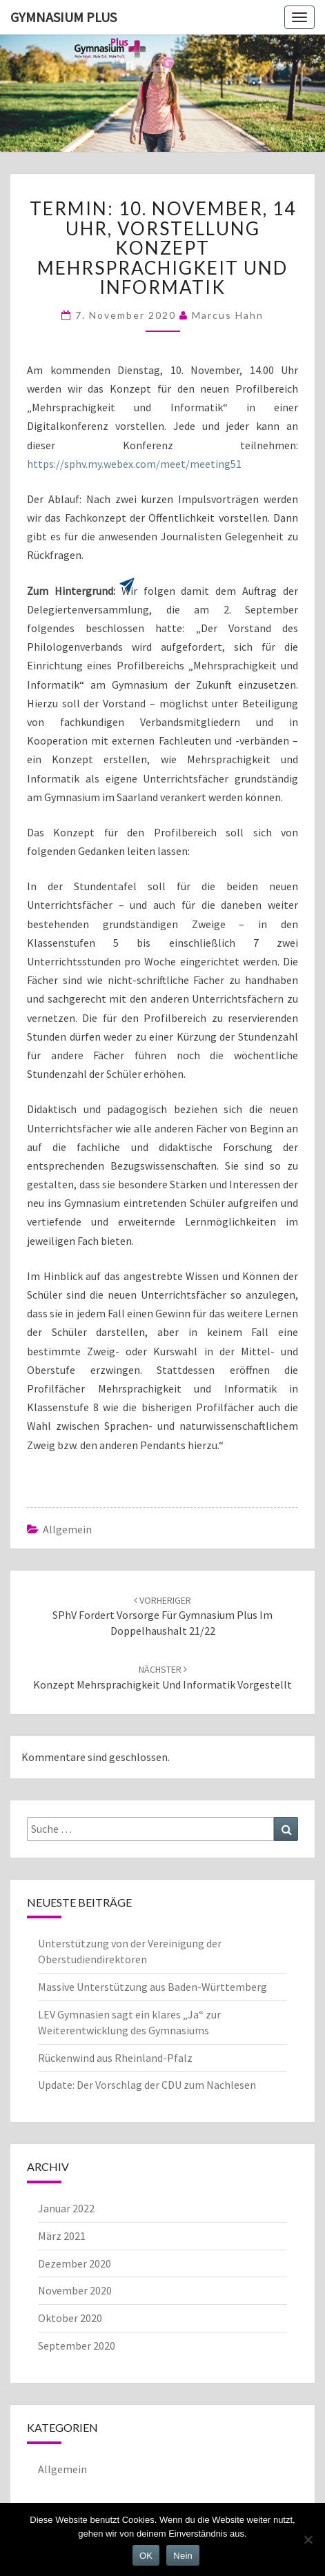 This screenshot has width=325, height=2576. Describe the element at coordinates (168, 63) in the screenshot. I see `sign in with Google` at that location.